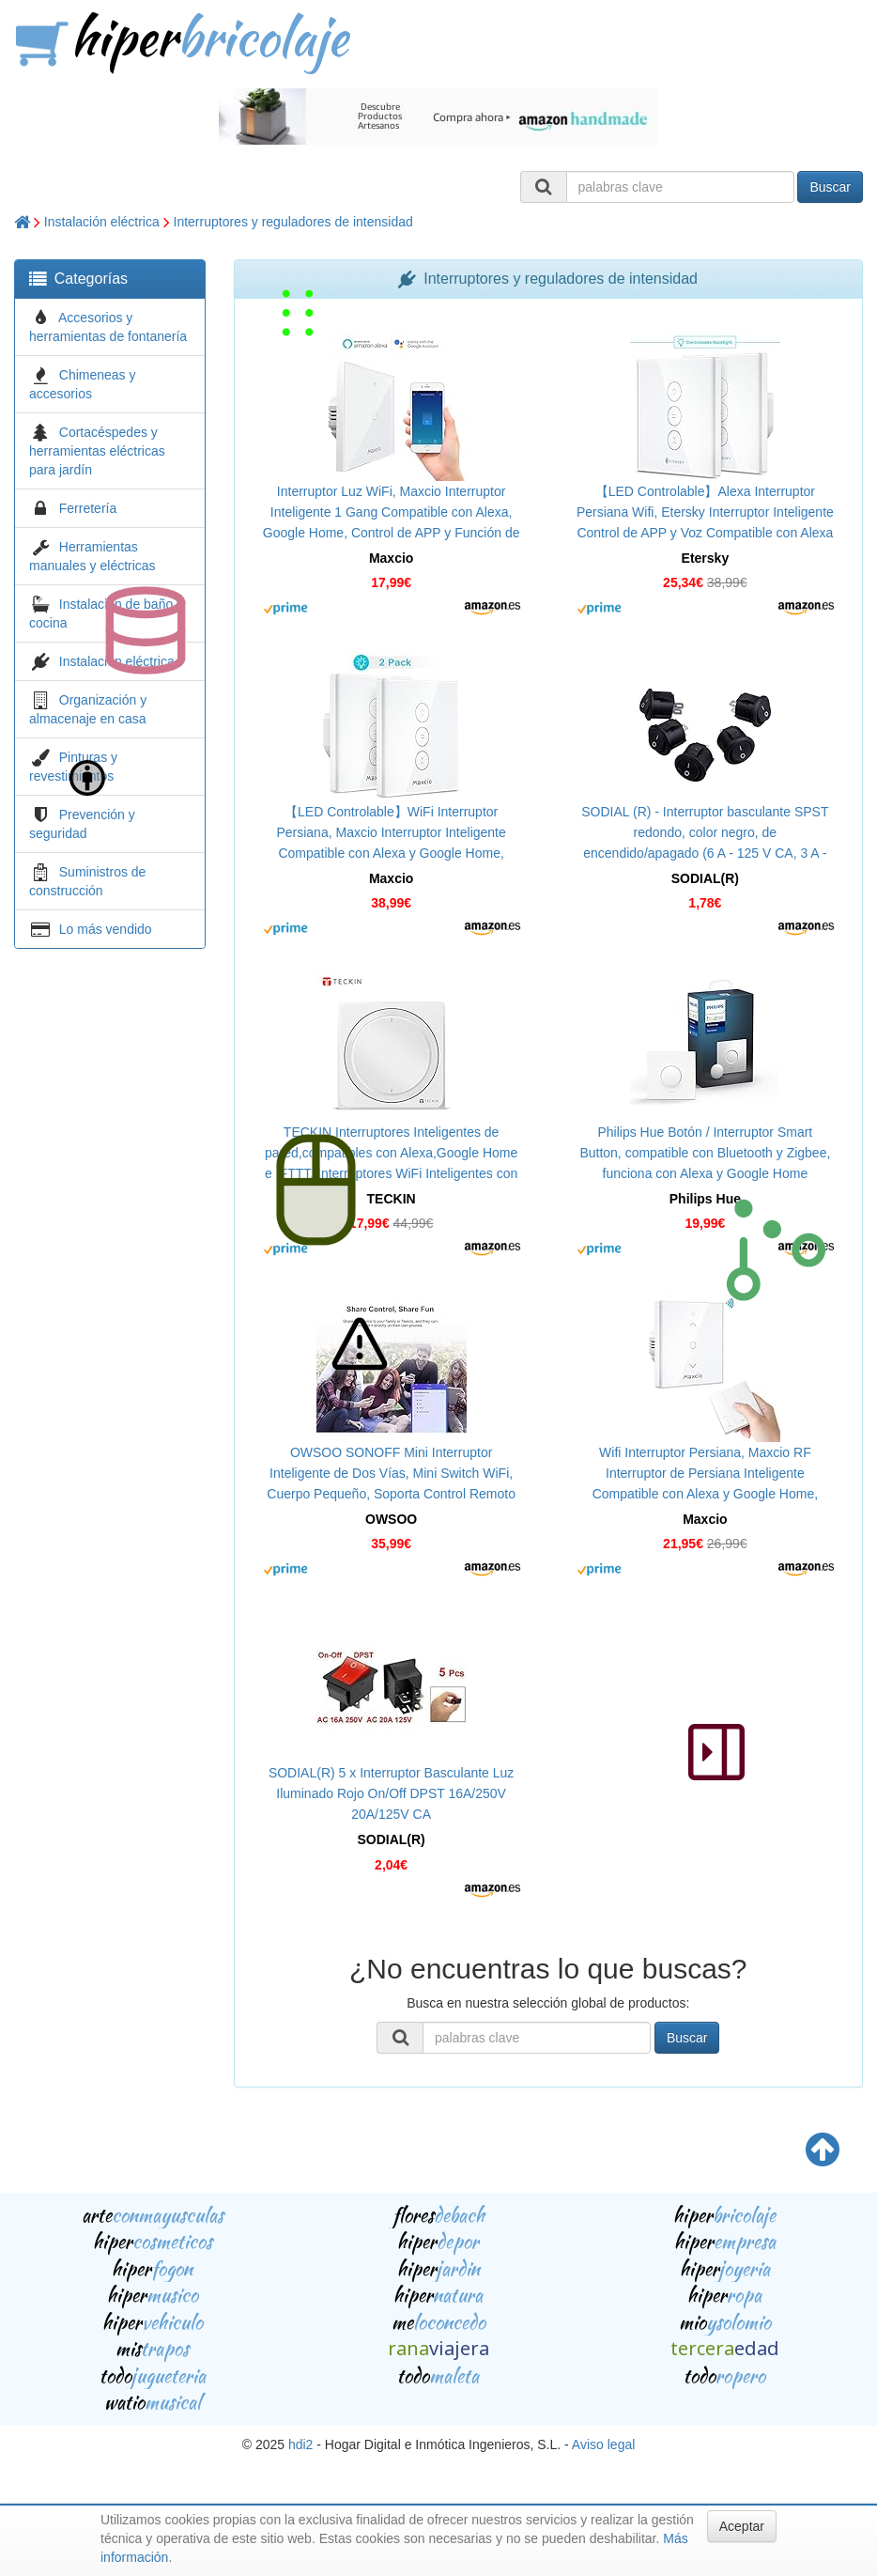  What do you see at coordinates (146, 630) in the screenshot?
I see `access database management` at bounding box center [146, 630].